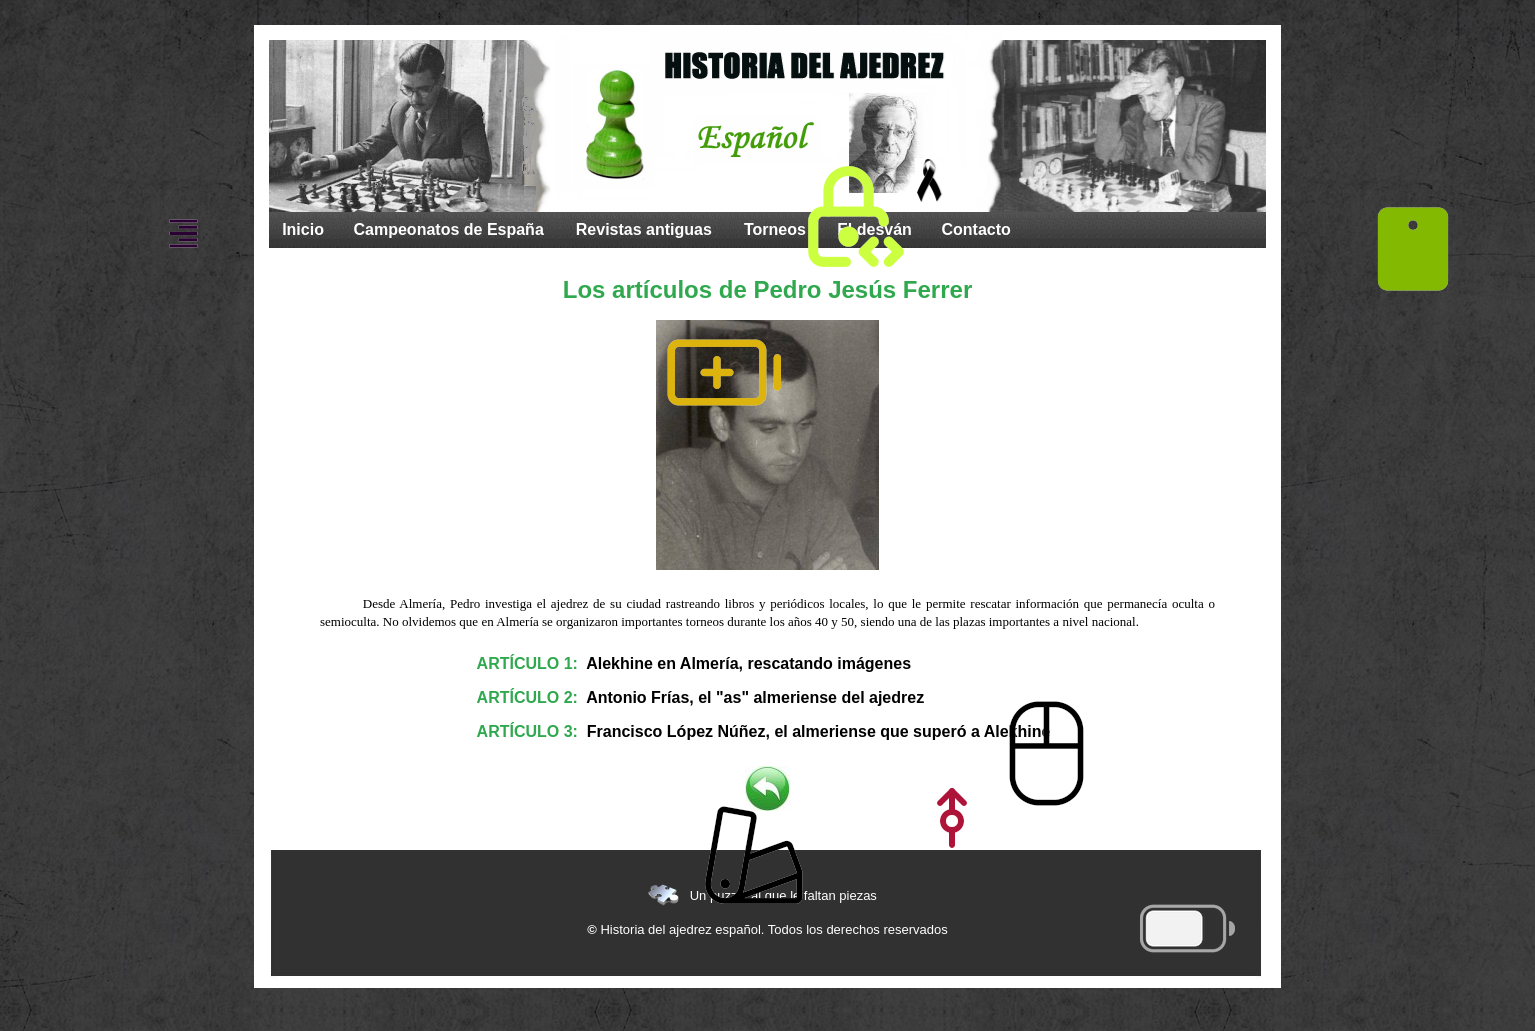 The width and height of the screenshot is (1535, 1031). Describe the element at coordinates (1413, 249) in the screenshot. I see `access tablet camera settings` at that location.